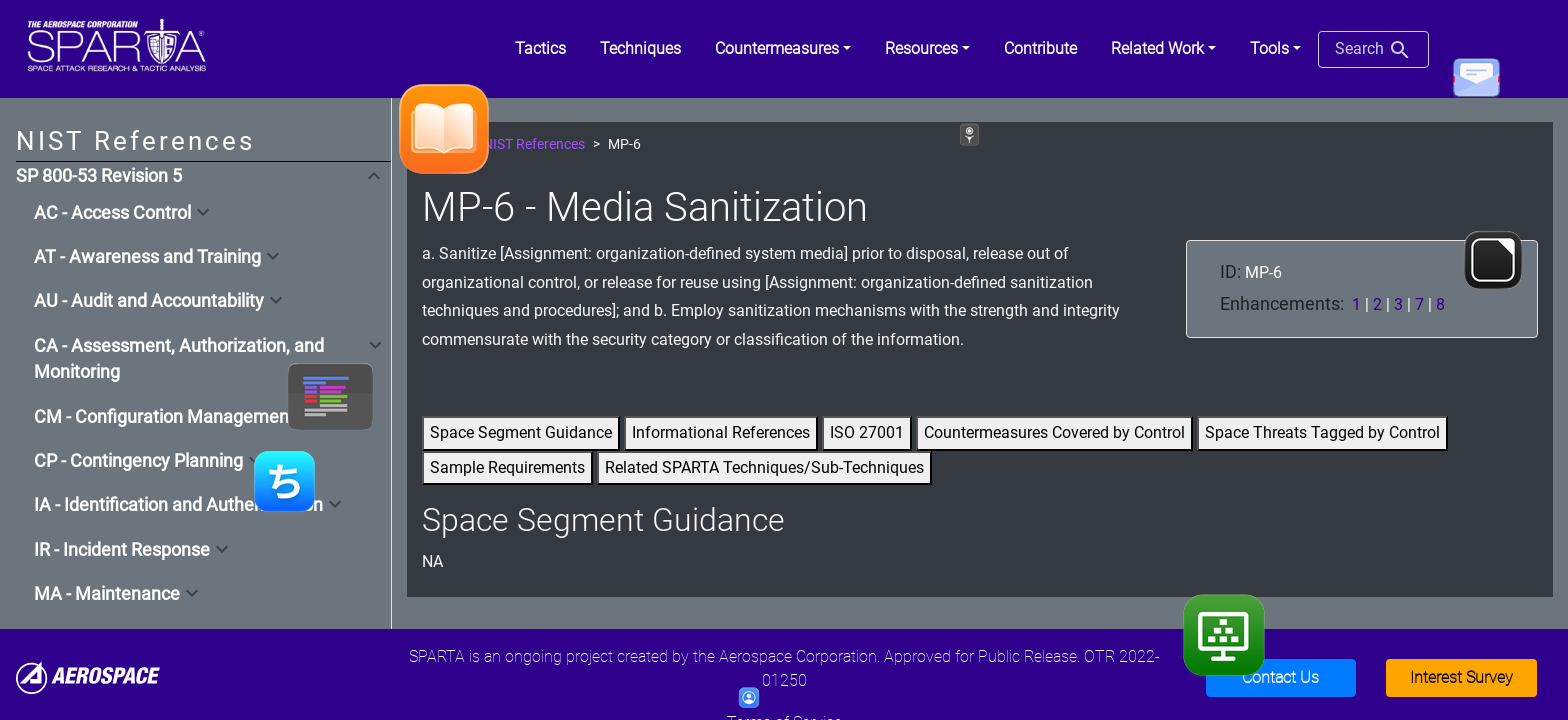  Describe the element at coordinates (284, 481) in the screenshot. I see `open ibus-anthy japanese input method settings` at that location.